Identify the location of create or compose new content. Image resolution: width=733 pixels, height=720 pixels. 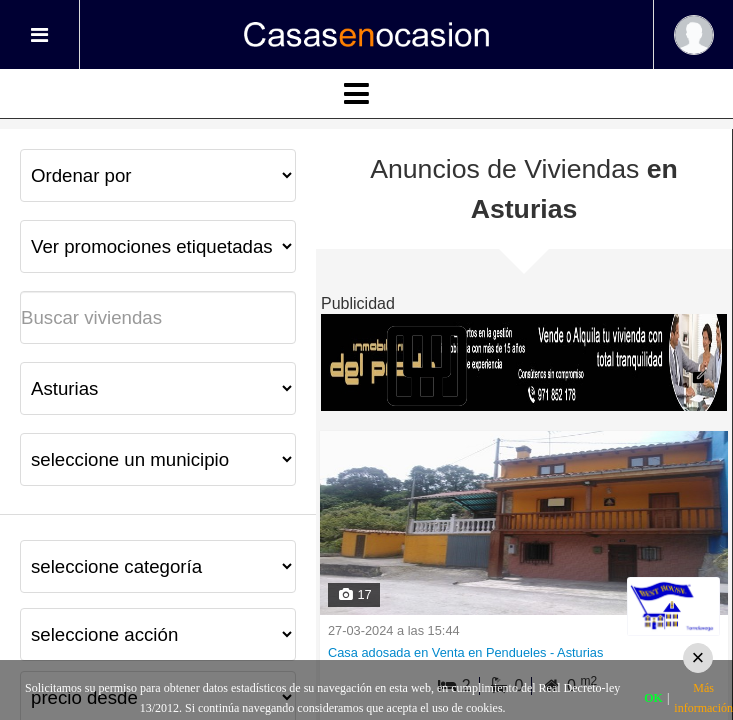
(699, 376).